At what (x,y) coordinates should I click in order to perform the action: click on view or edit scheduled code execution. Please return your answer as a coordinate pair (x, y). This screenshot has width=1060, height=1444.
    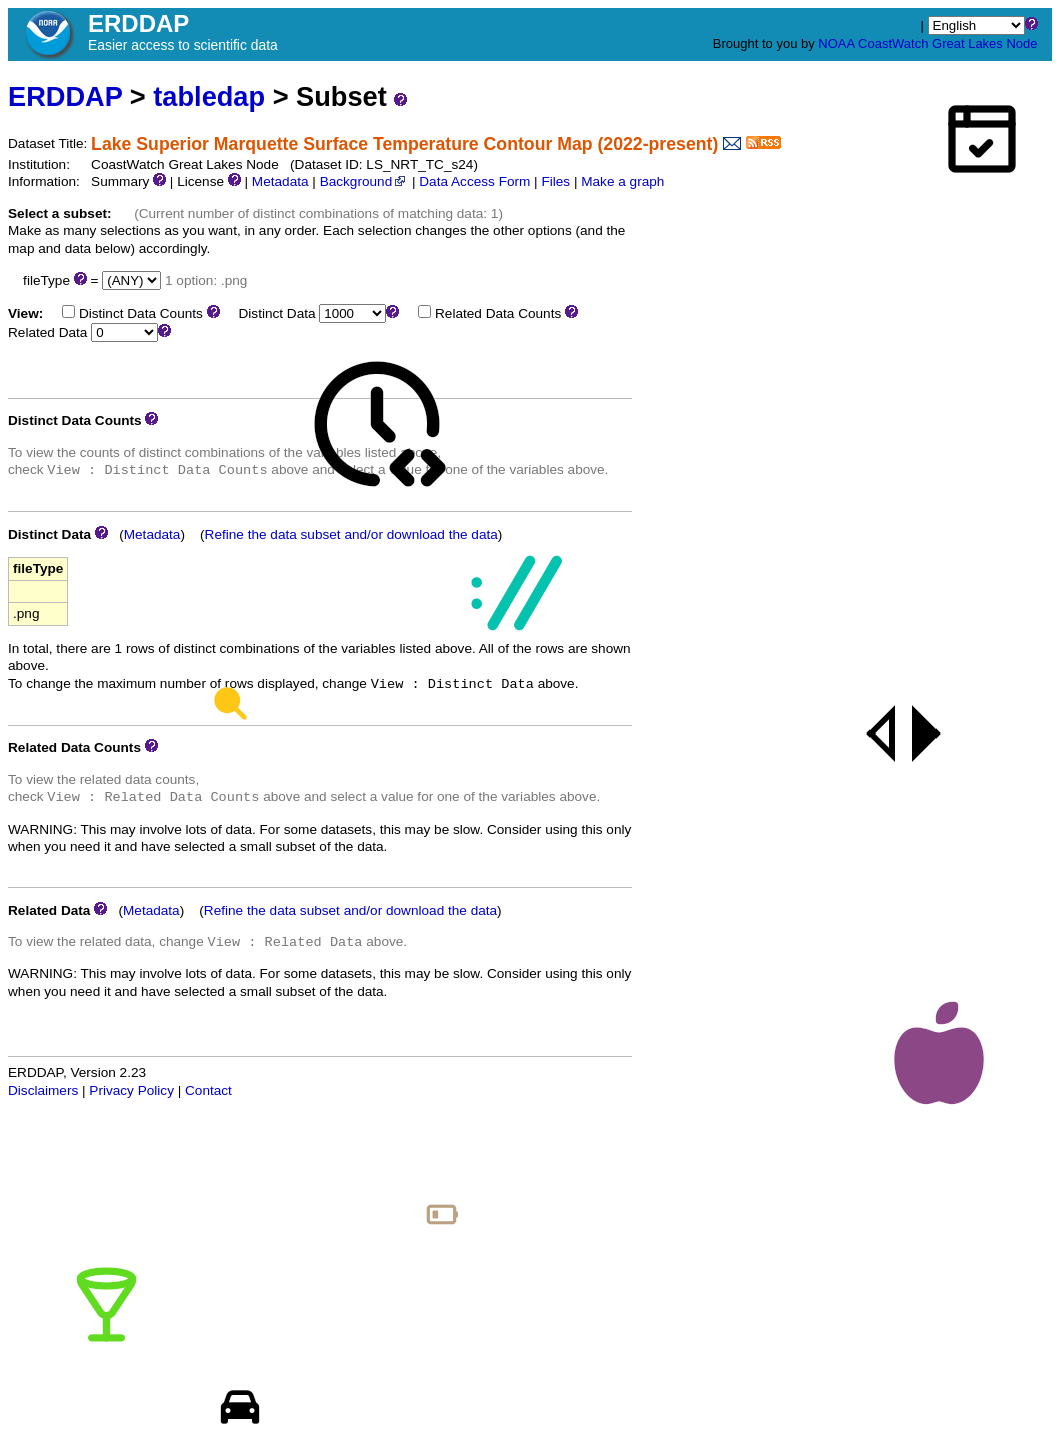
    Looking at the image, I should click on (377, 424).